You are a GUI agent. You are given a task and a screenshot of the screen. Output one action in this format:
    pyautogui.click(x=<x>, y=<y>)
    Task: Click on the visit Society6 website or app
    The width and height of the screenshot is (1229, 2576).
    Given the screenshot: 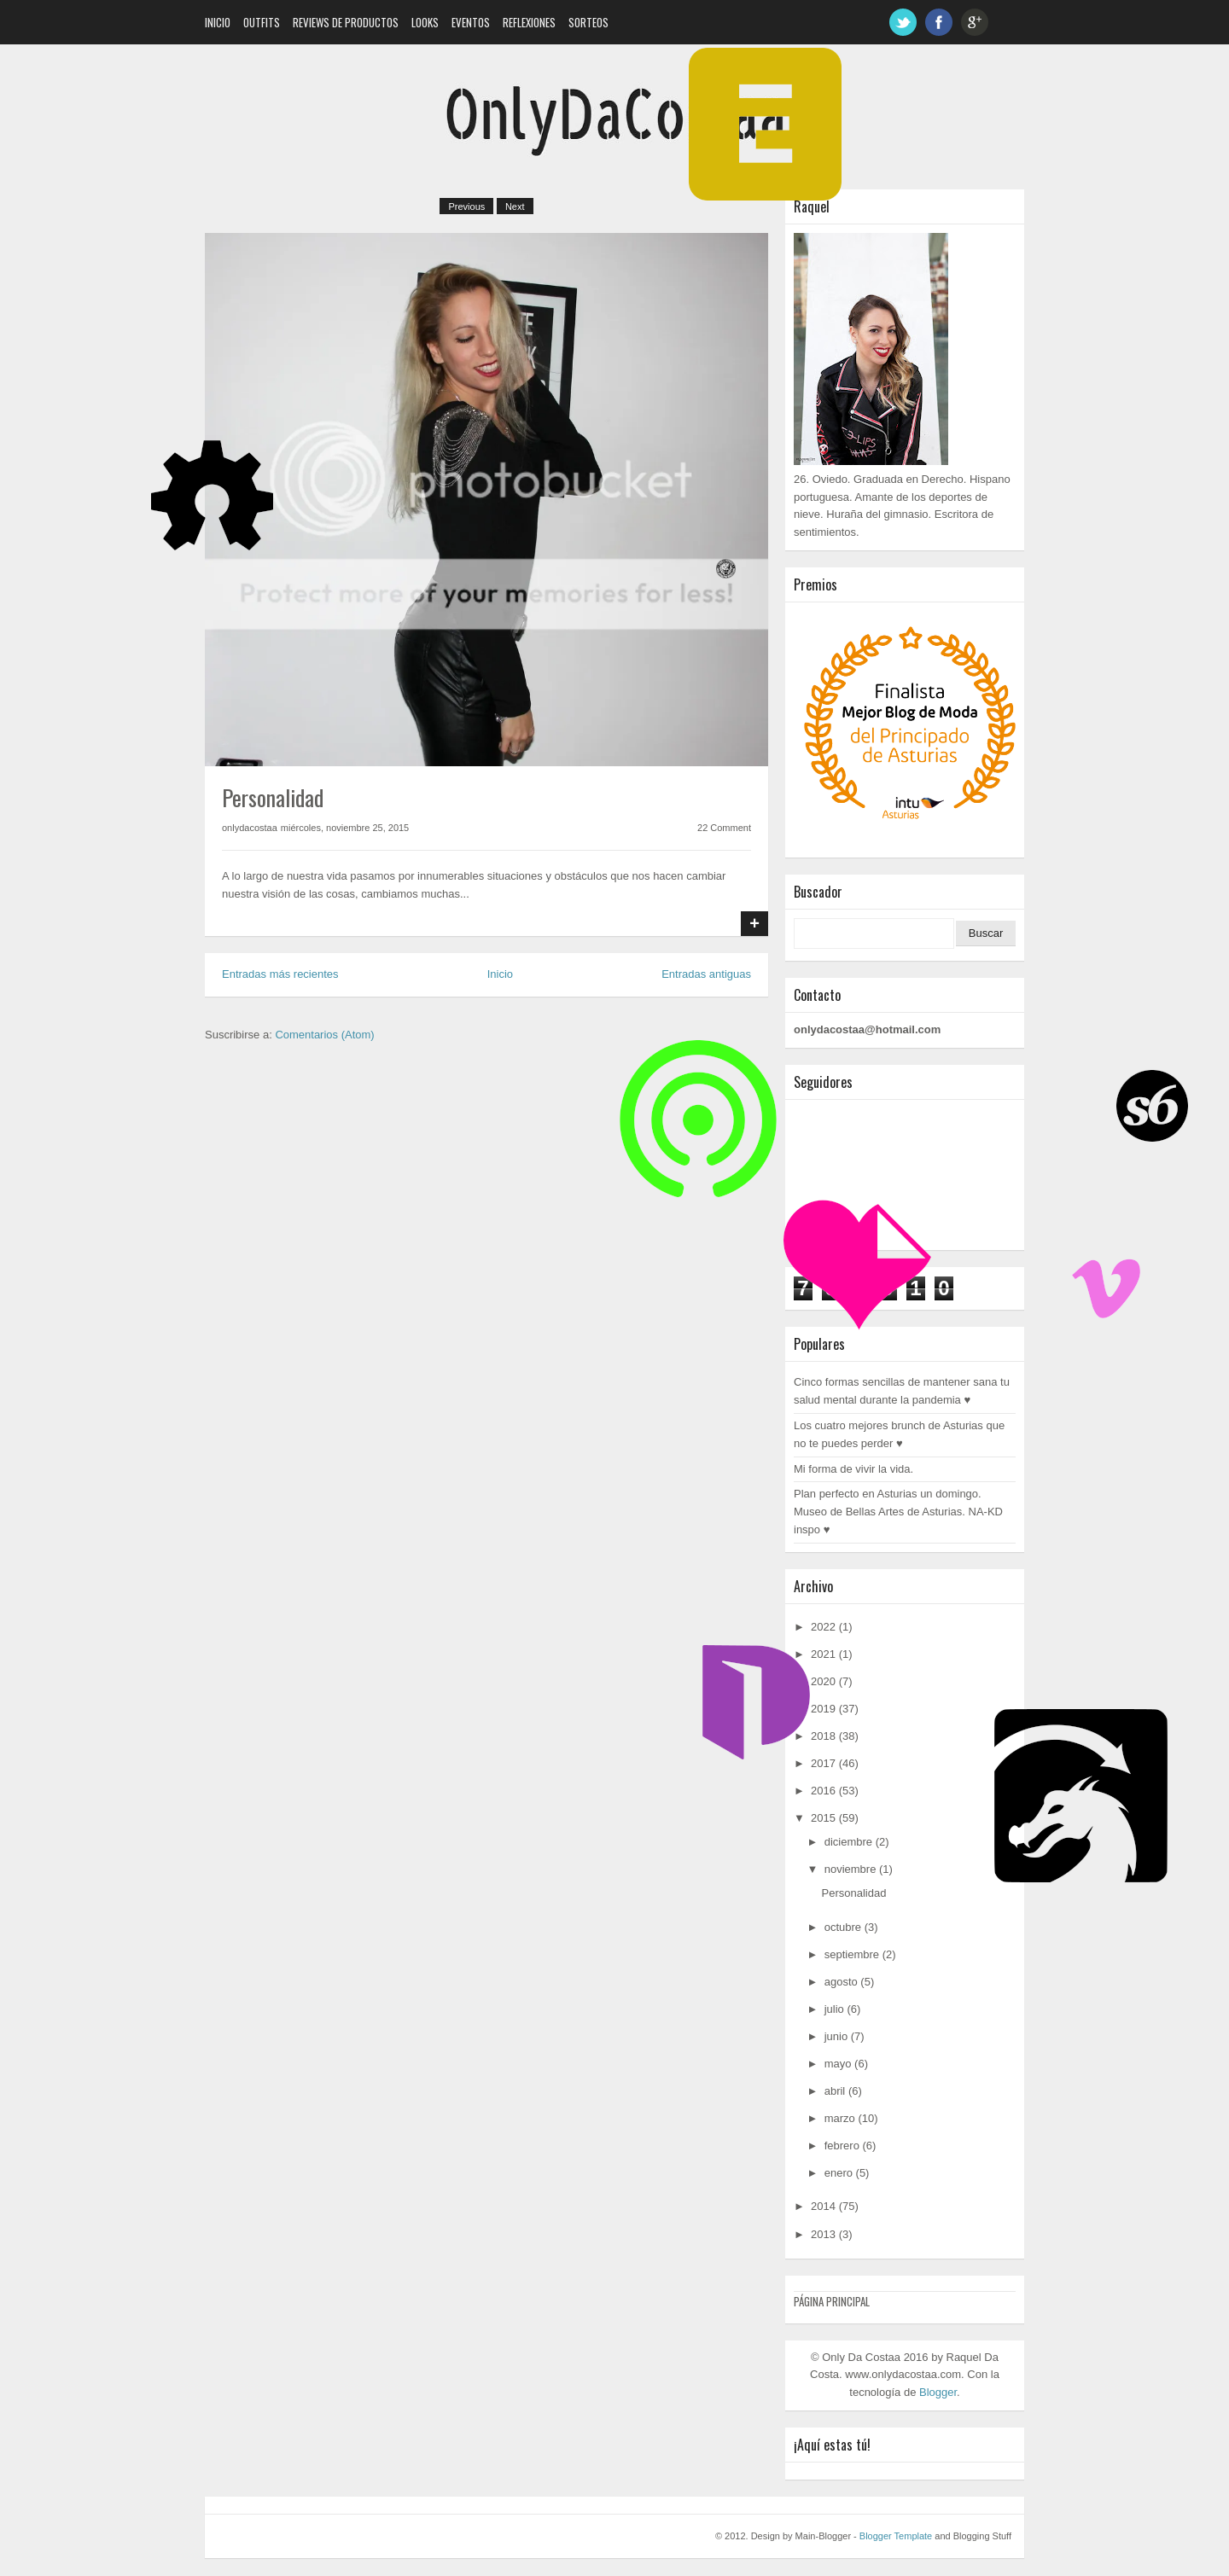 What is the action you would take?
    pyautogui.click(x=1152, y=1106)
    